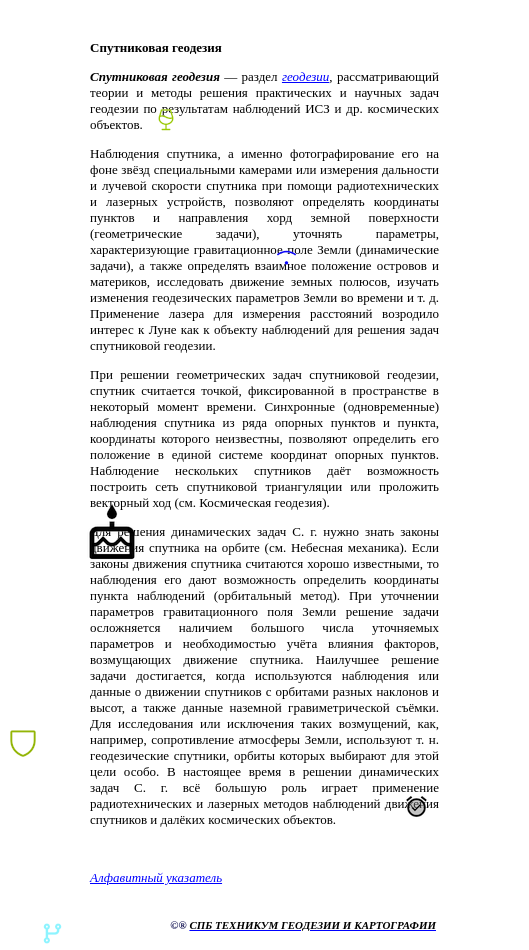 The image size is (529, 950). Describe the element at coordinates (52, 933) in the screenshot. I see `view repository branches` at that location.